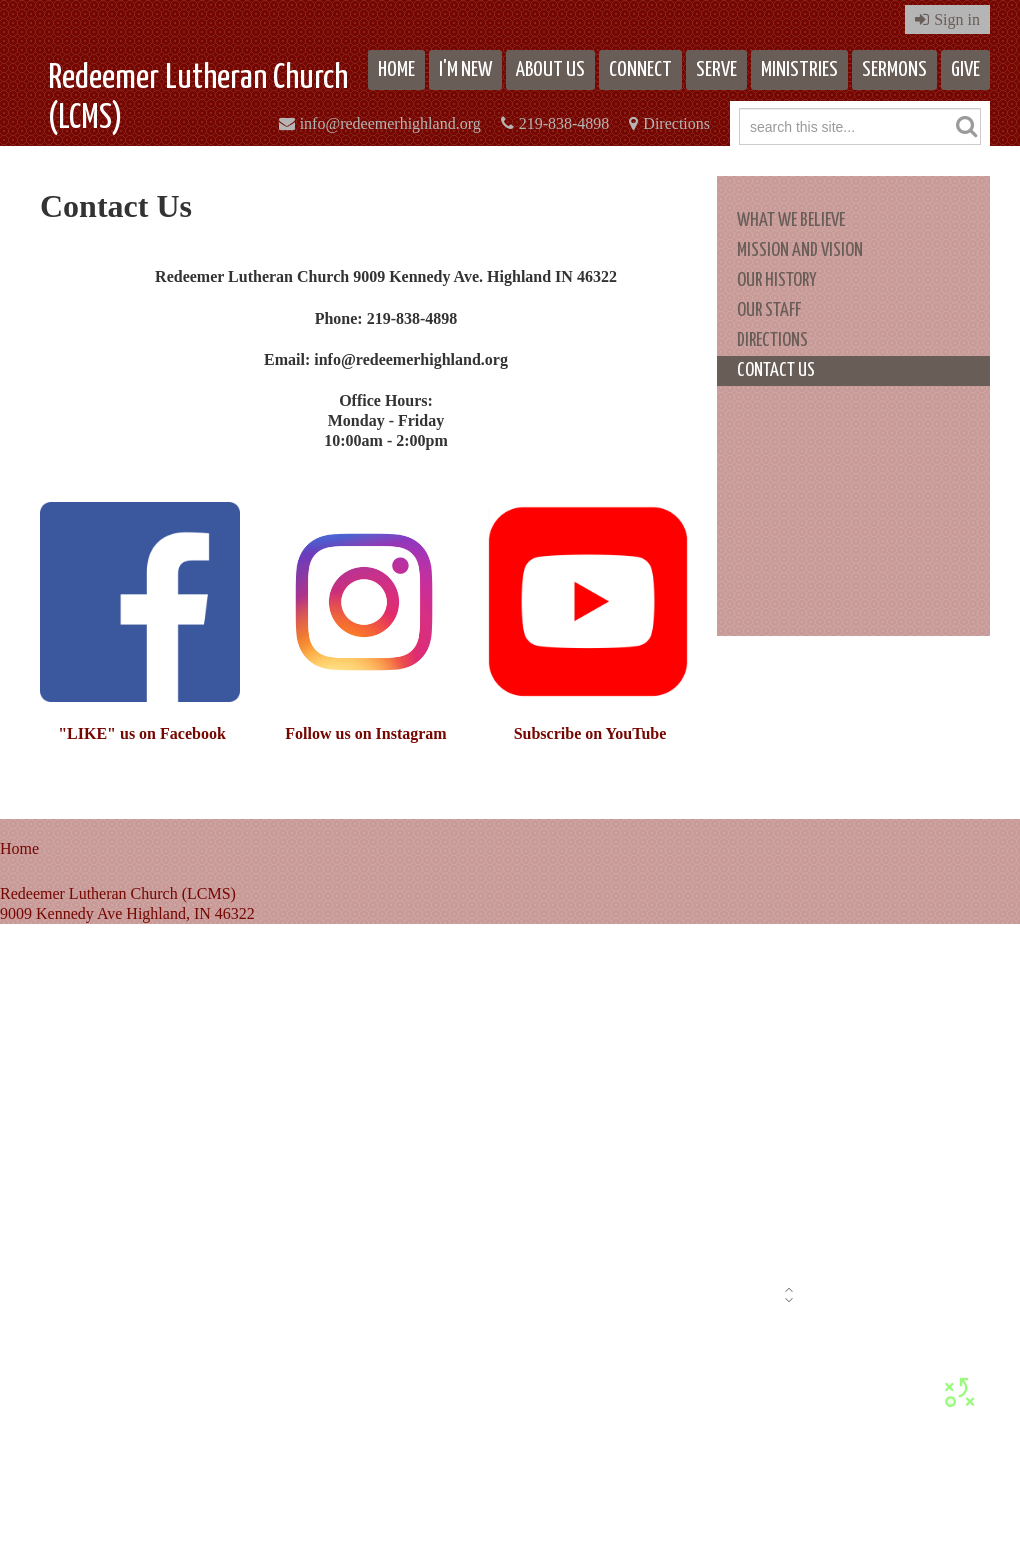 This screenshot has height=1549, width=1020. Describe the element at coordinates (958, 1392) in the screenshot. I see `view game plan or strategy options` at that location.